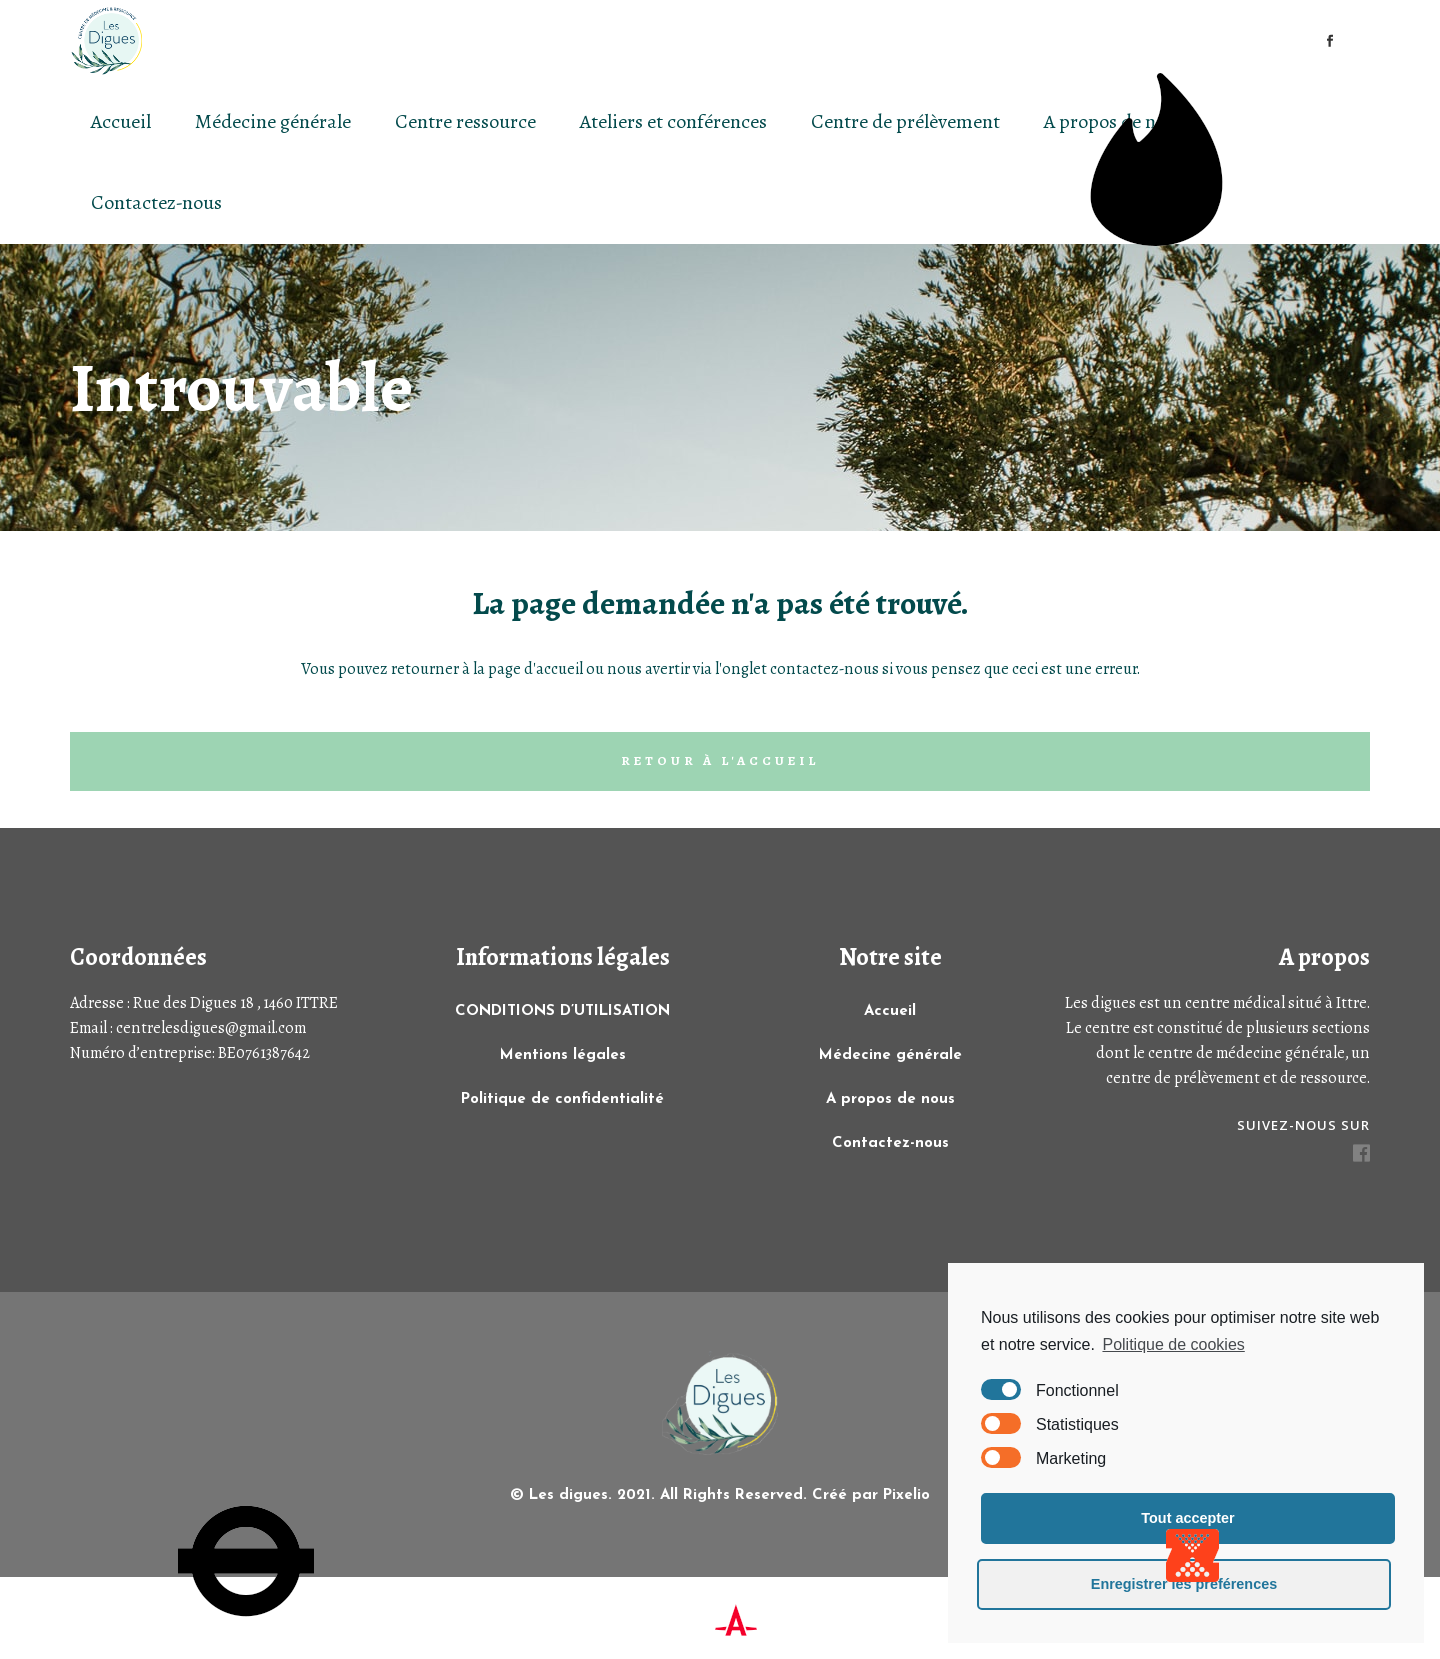 The height and width of the screenshot is (1659, 1440). Describe the element at coordinates (736, 1620) in the screenshot. I see `autoprefixer CSS tool logo` at that location.